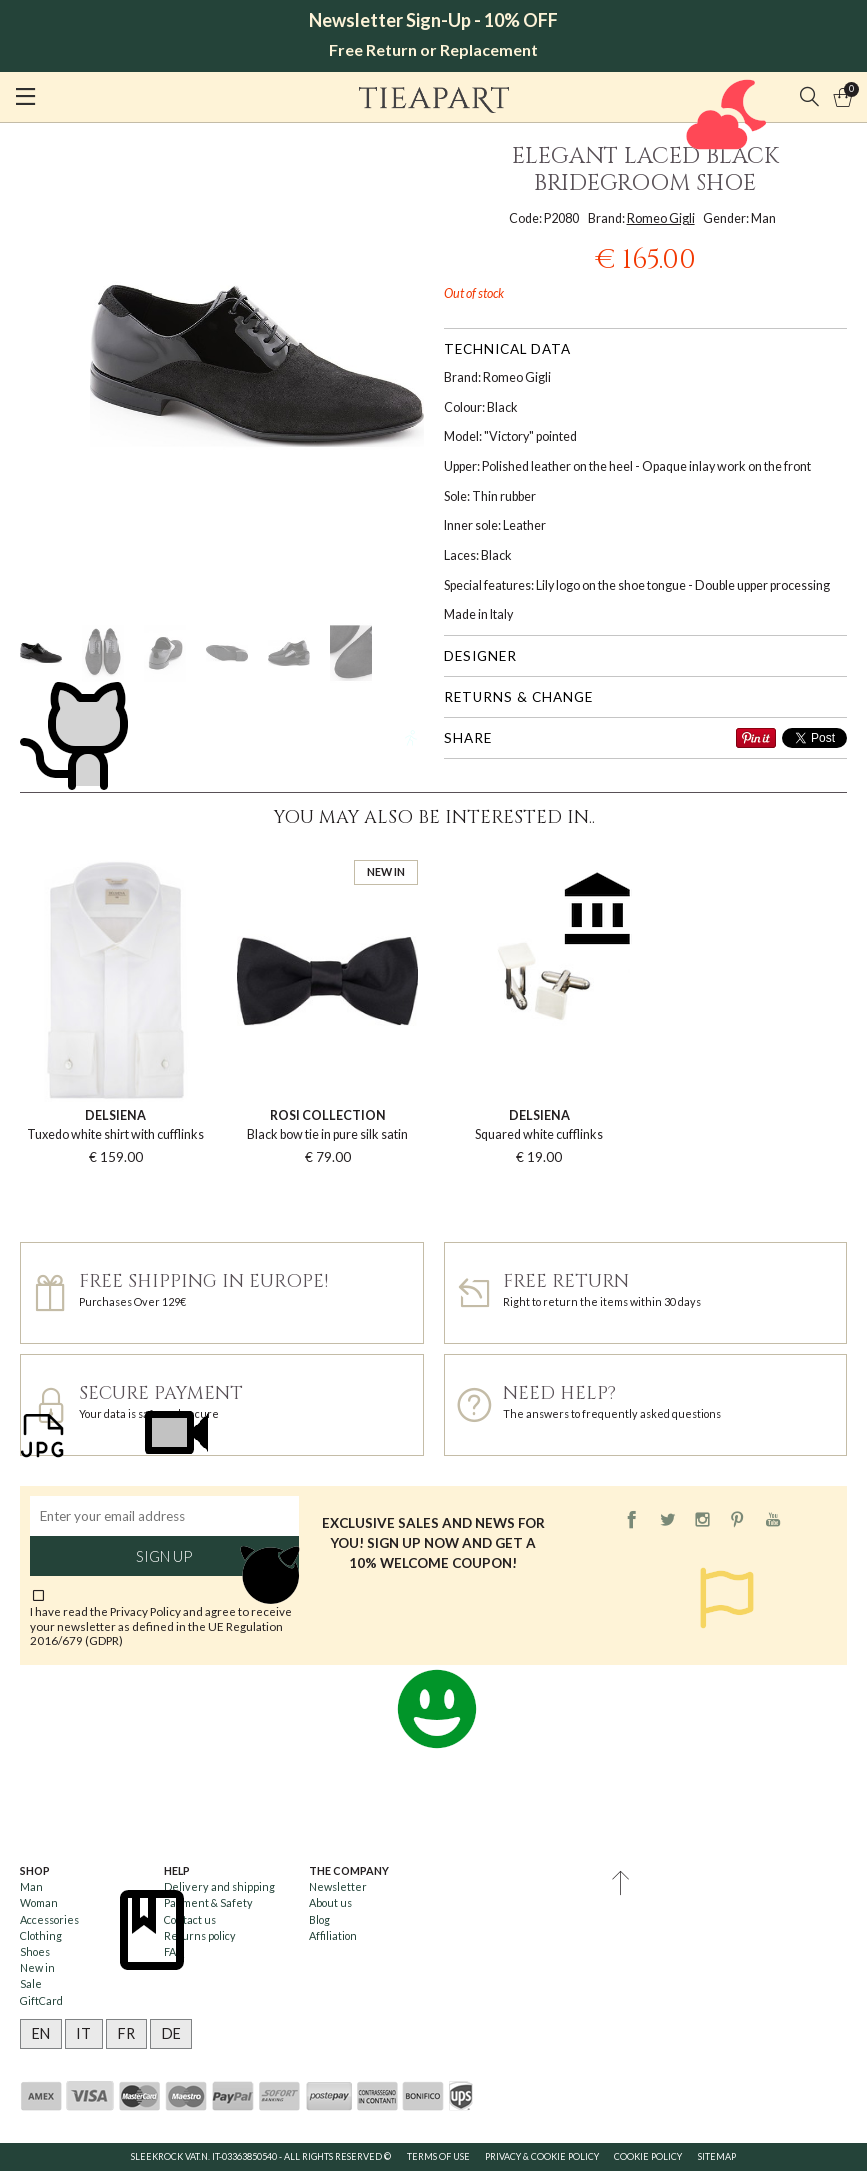  I want to click on view or open a JPG image file, so click(43, 1437).